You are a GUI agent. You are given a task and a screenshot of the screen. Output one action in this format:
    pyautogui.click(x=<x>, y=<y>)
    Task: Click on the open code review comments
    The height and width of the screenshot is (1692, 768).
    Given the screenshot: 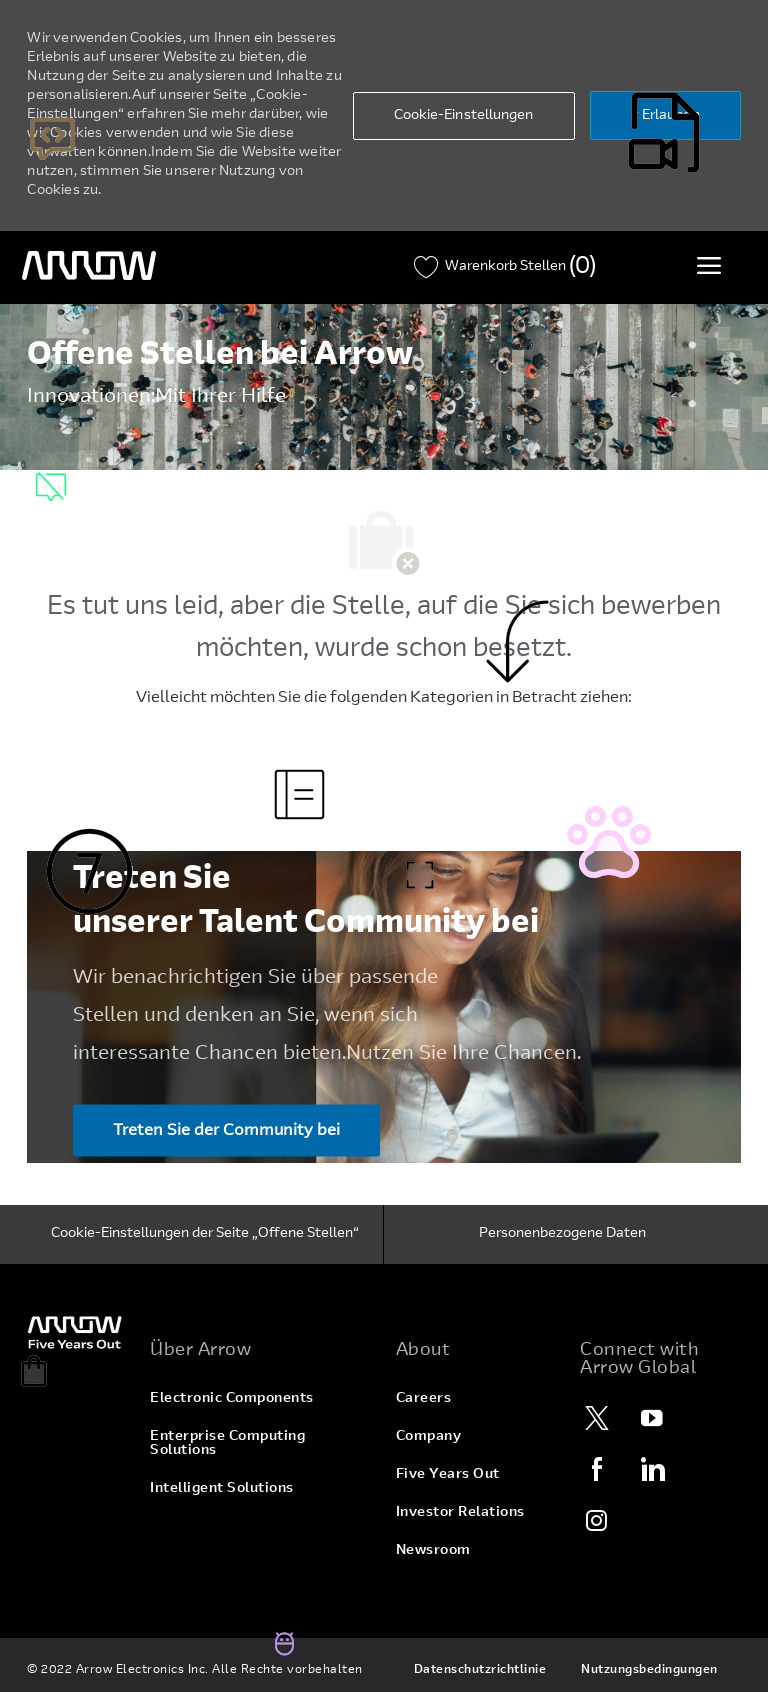 What is the action you would take?
    pyautogui.click(x=52, y=137)
    